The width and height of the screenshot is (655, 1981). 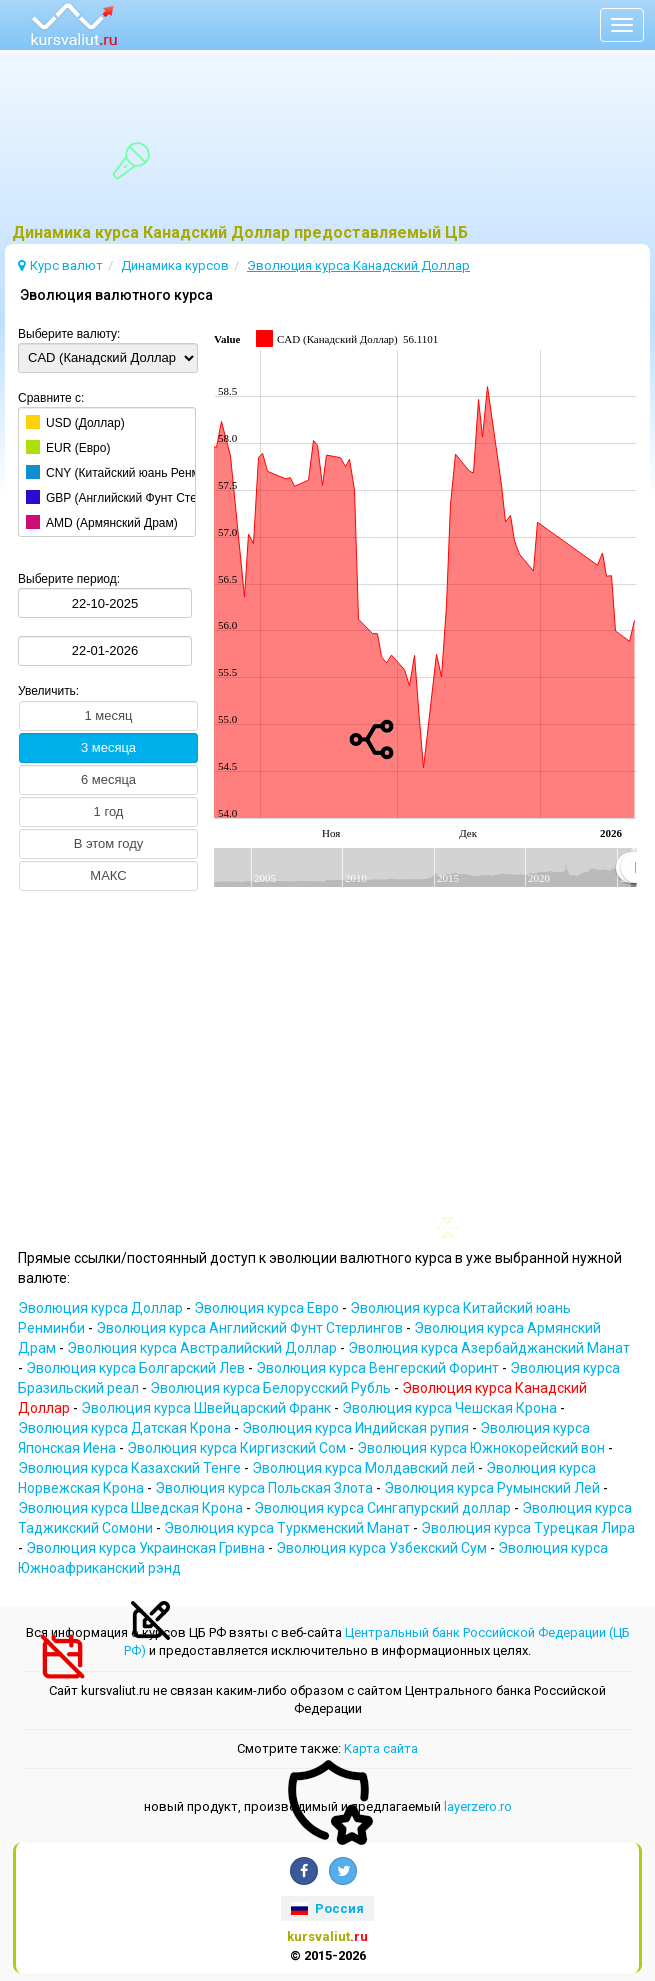 I want to click on editing is disabled or unavailable, so click(x=150, y=1620).